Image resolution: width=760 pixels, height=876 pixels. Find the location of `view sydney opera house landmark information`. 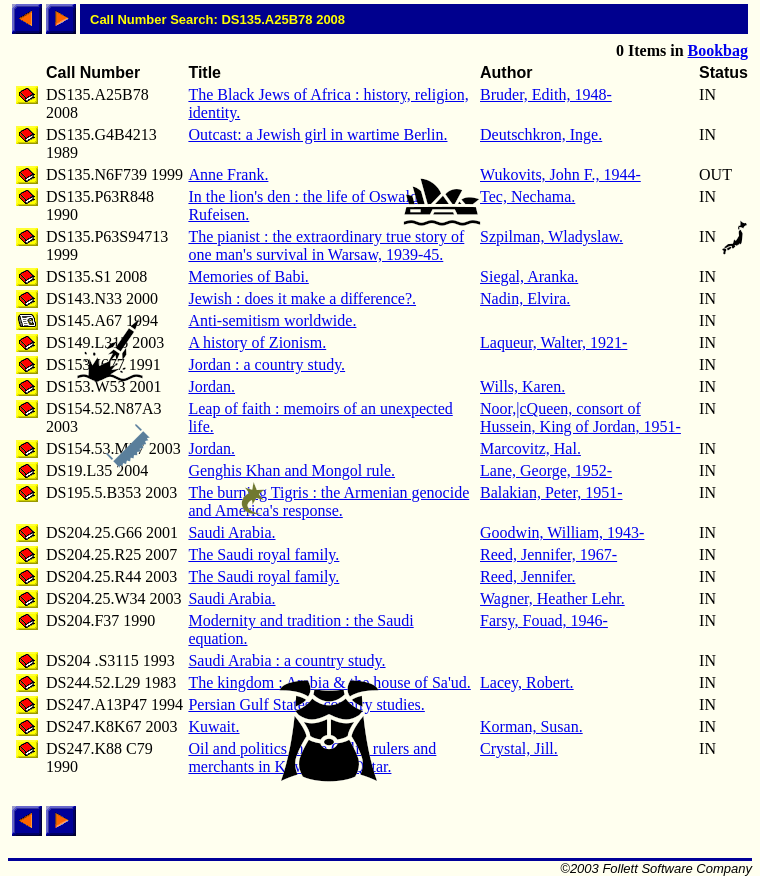

view sydney opera house landmark information is located at coordinates (442, 196).